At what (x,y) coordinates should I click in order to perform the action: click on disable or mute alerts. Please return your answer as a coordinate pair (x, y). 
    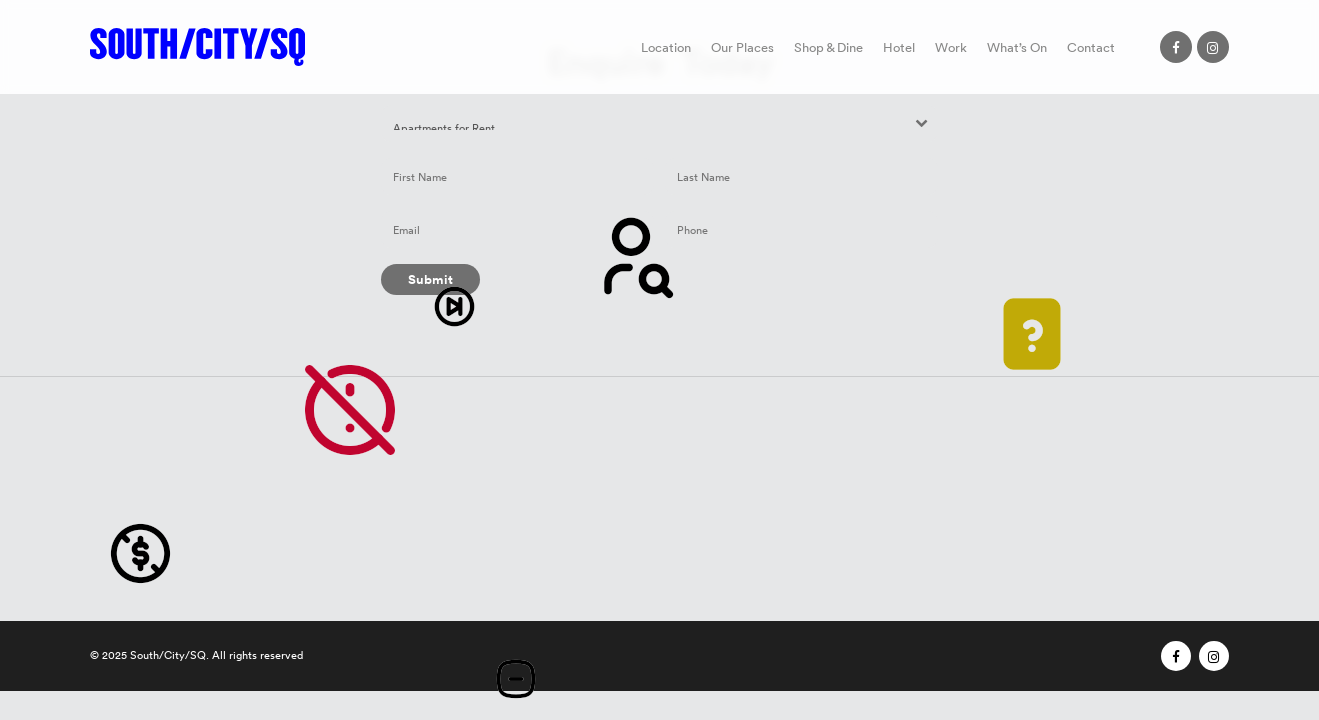
    Looking at the image, I should click on (350, 410).